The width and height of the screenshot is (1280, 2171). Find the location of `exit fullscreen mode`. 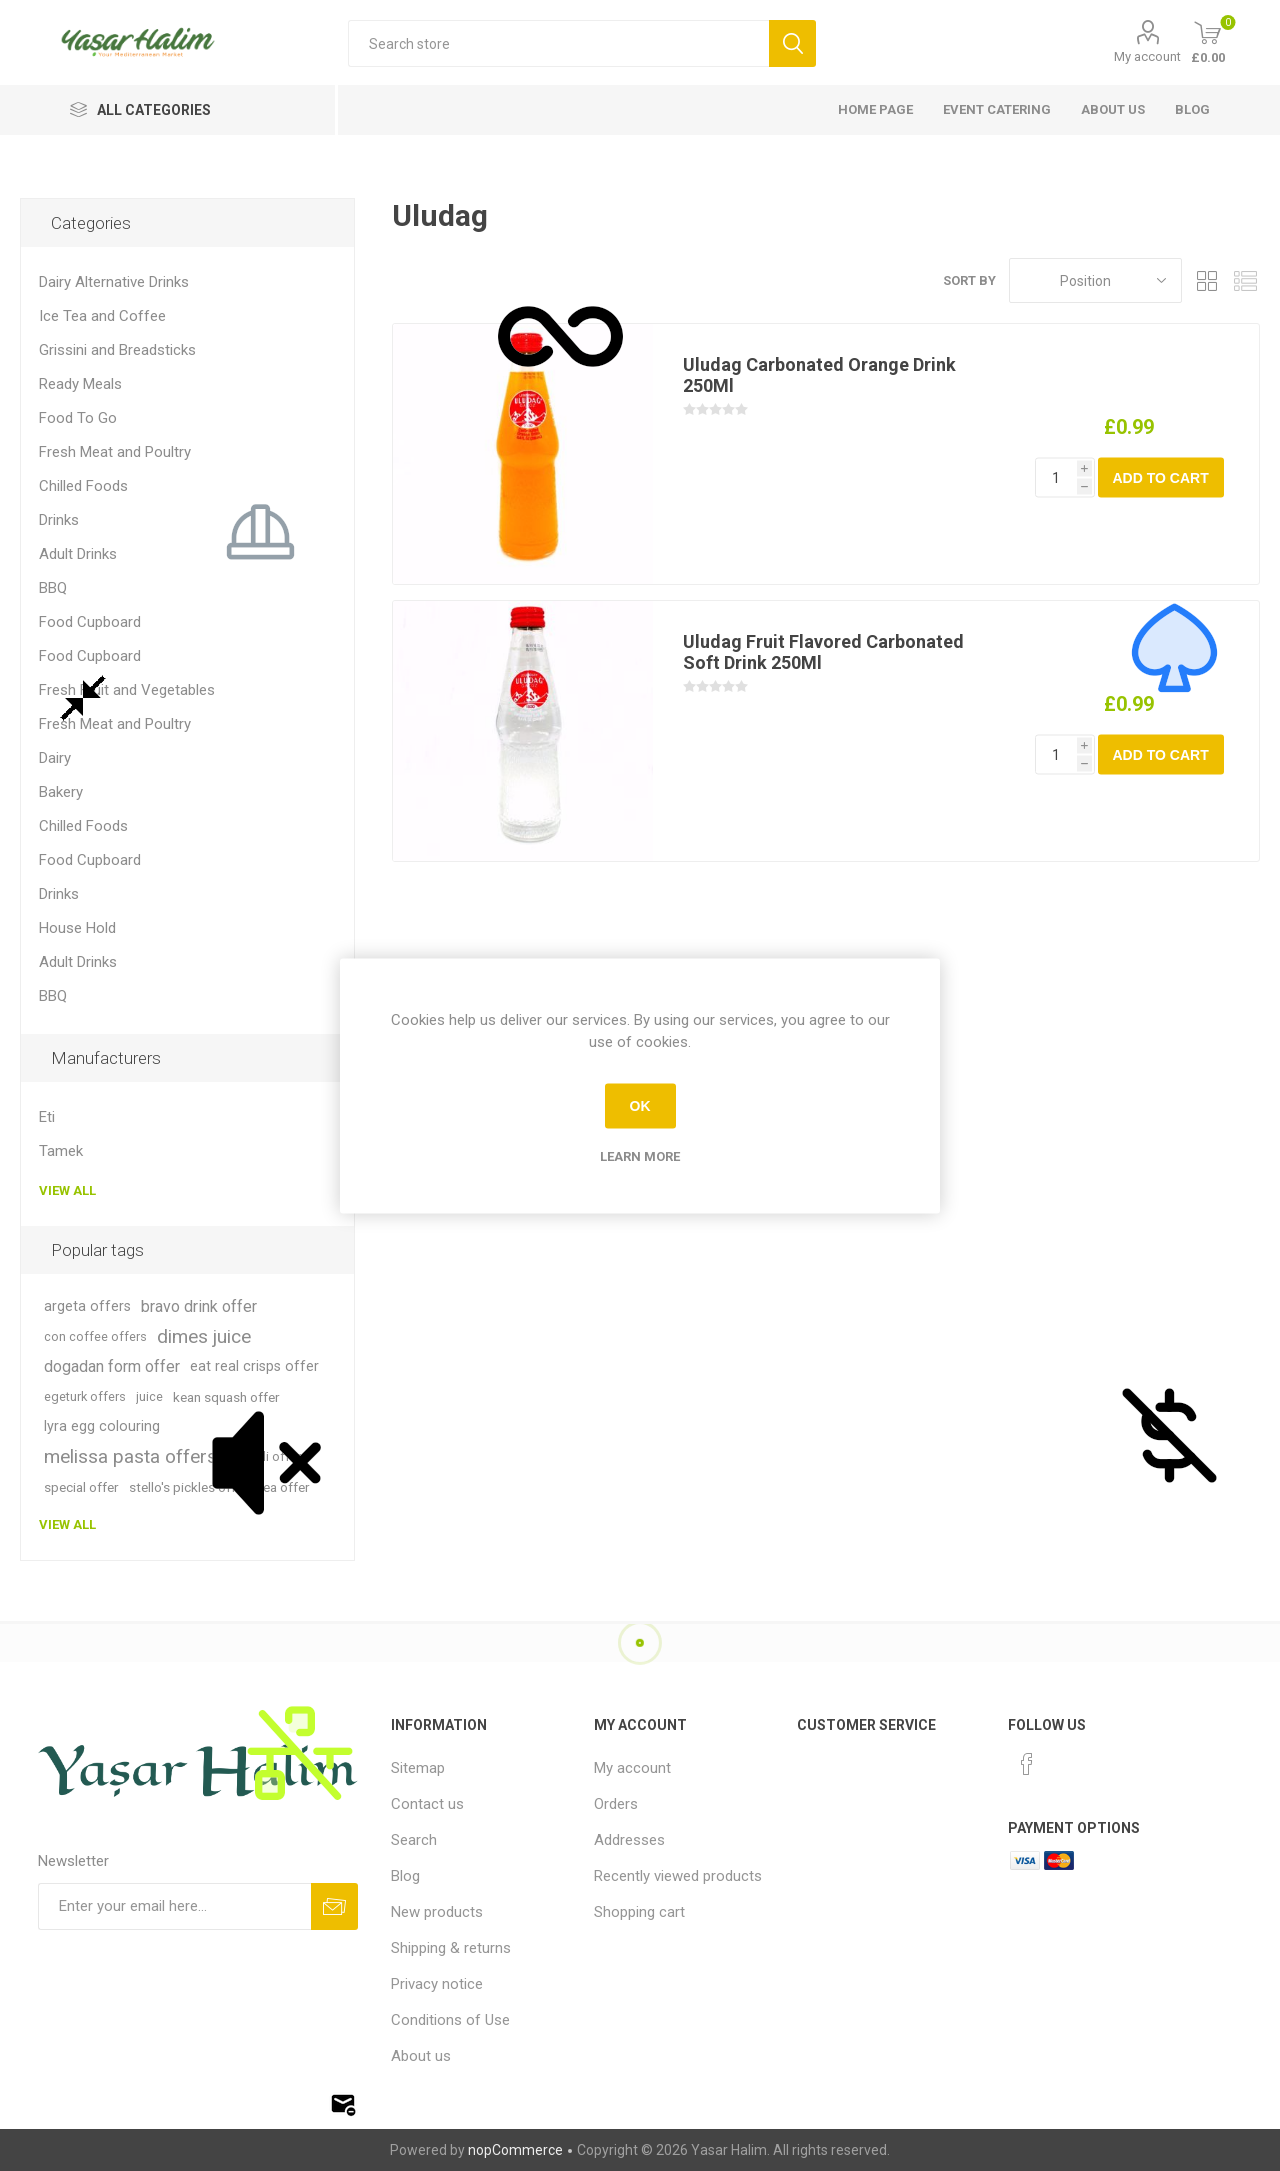

exit fullscreen mode is located at coordinates (83, 698).